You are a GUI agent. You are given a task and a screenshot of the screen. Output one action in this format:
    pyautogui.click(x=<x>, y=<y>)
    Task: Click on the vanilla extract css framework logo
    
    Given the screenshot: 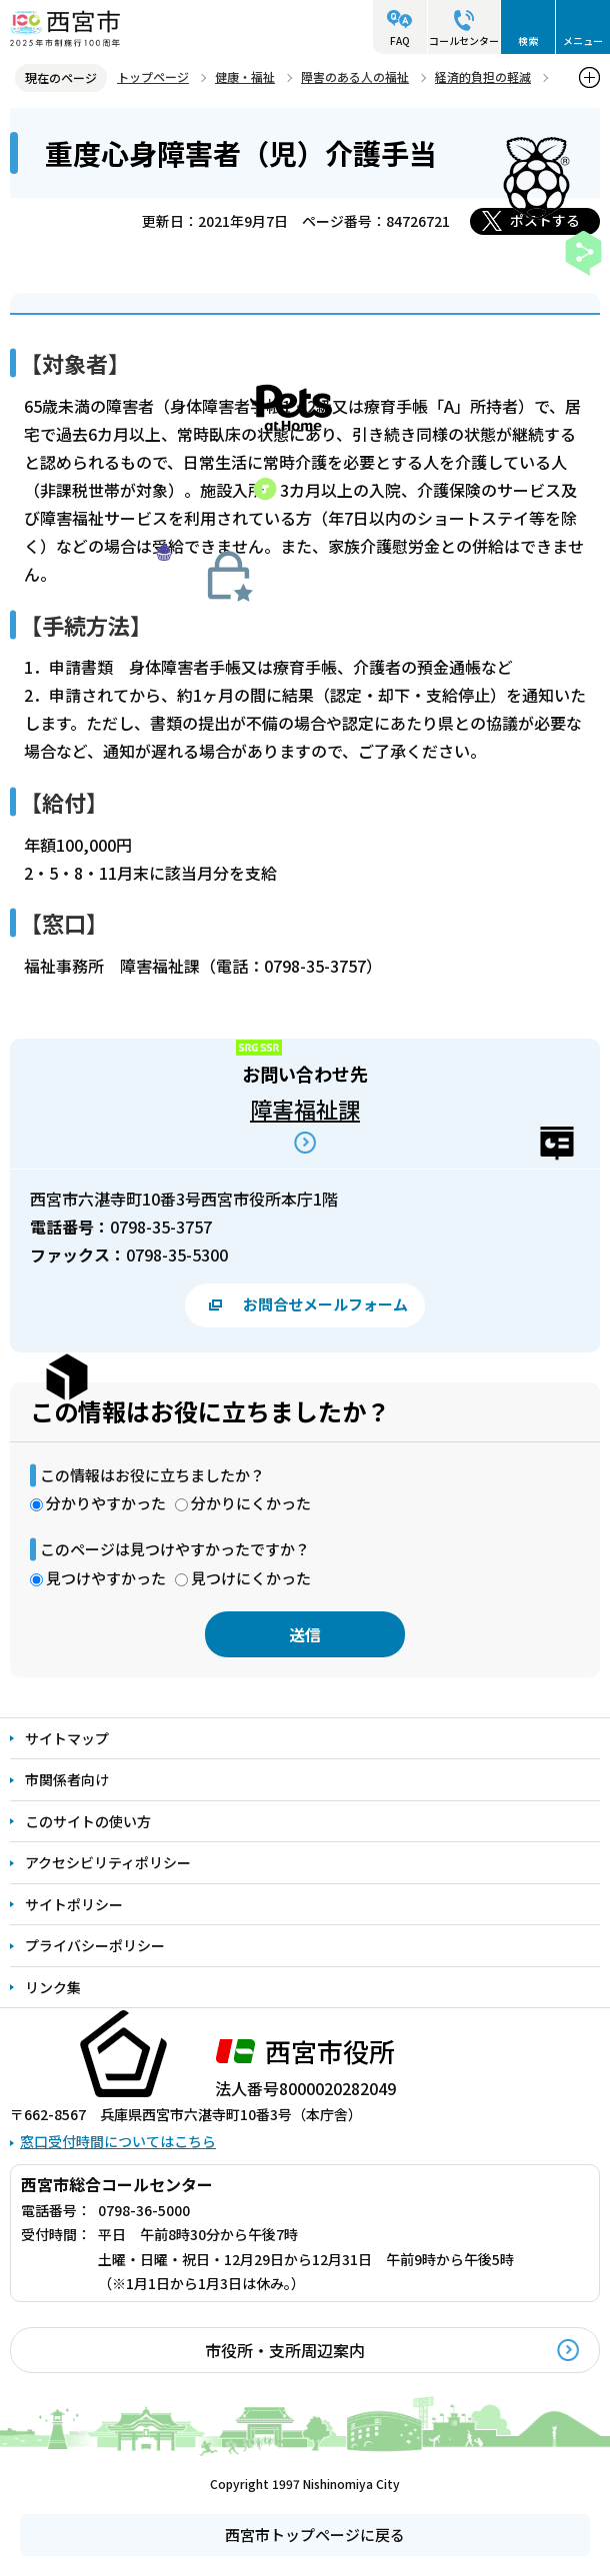 What is the action you would take?
    pyautogui.click(x=164, y=552)
    